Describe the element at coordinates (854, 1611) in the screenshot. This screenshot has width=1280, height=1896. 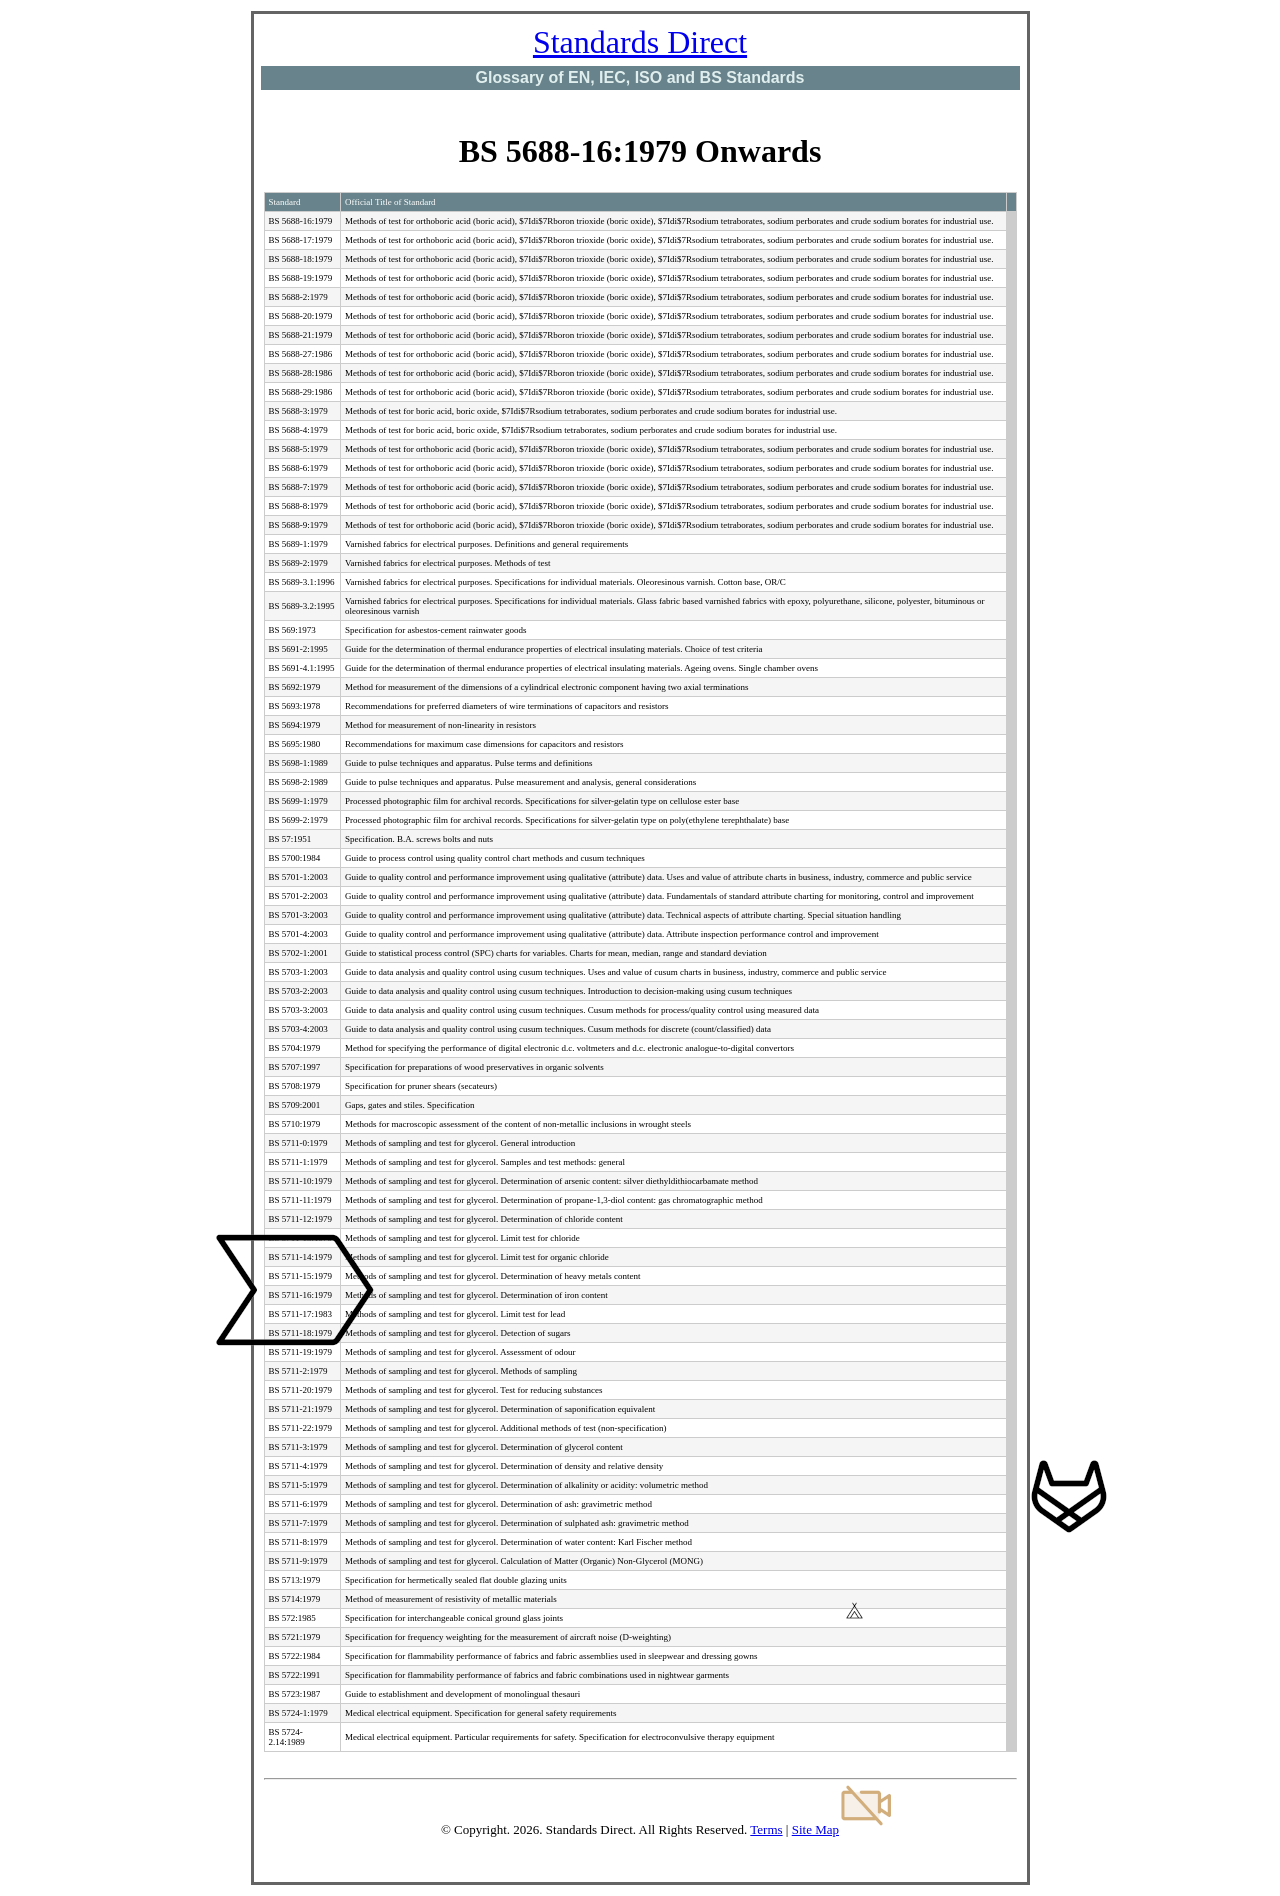
I see `view camping or outdoor accommodations` at that location.